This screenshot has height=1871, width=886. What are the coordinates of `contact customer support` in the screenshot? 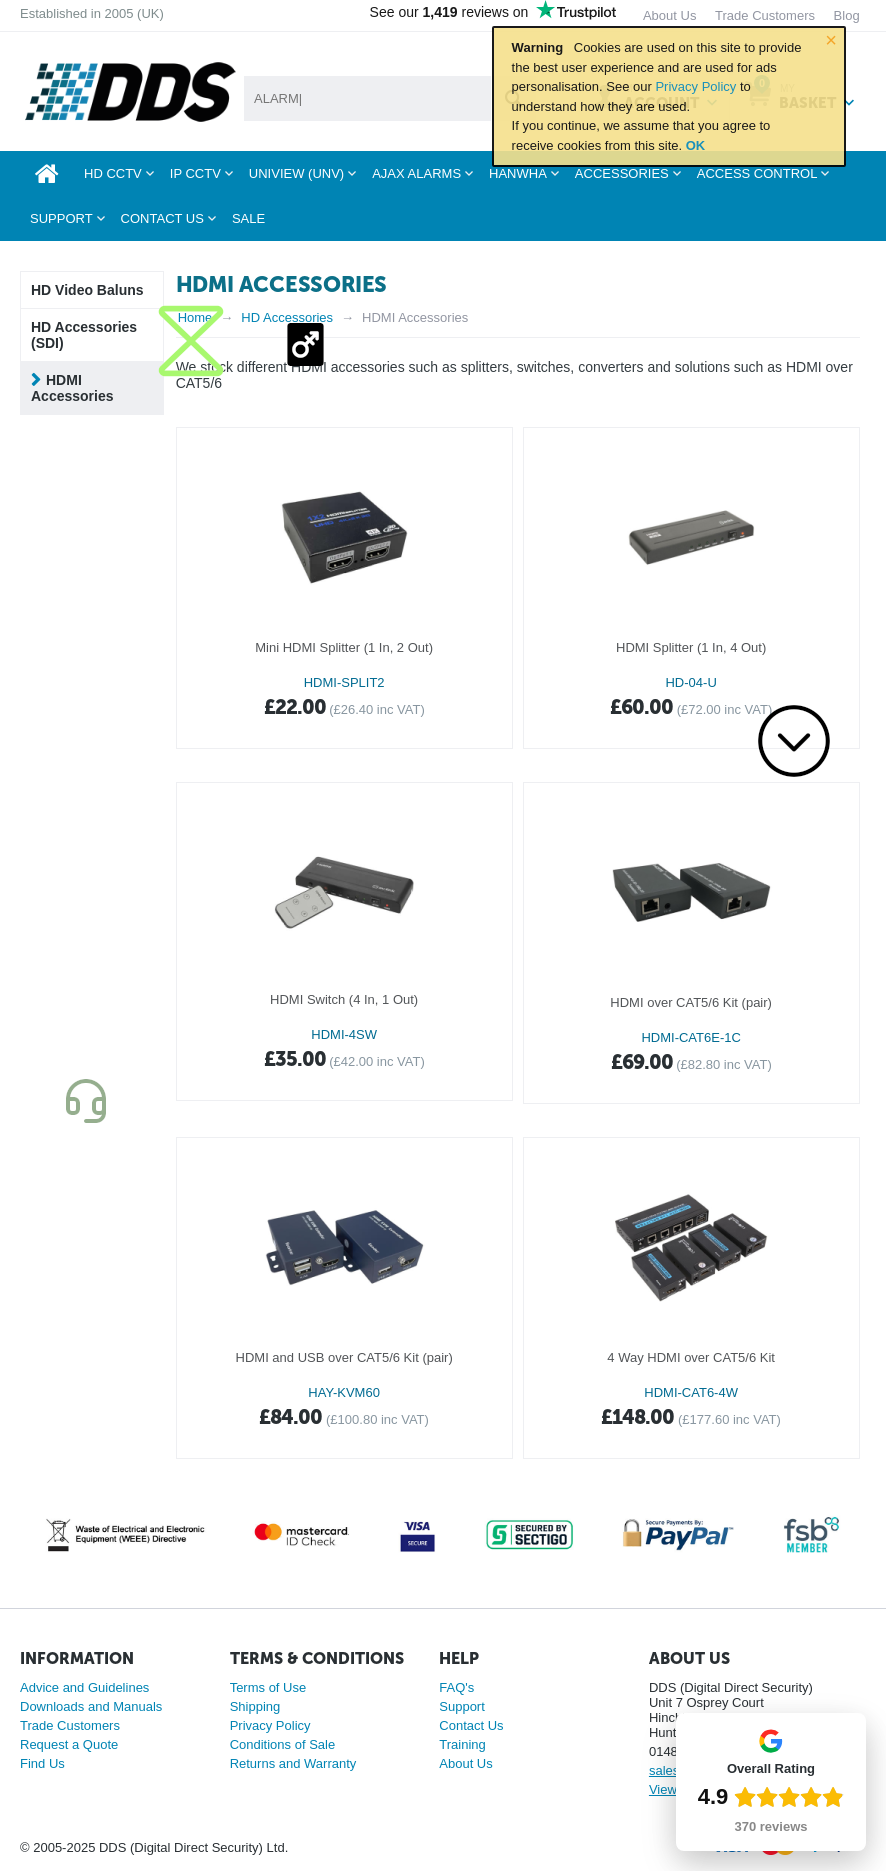 It's located at (86, 1101).